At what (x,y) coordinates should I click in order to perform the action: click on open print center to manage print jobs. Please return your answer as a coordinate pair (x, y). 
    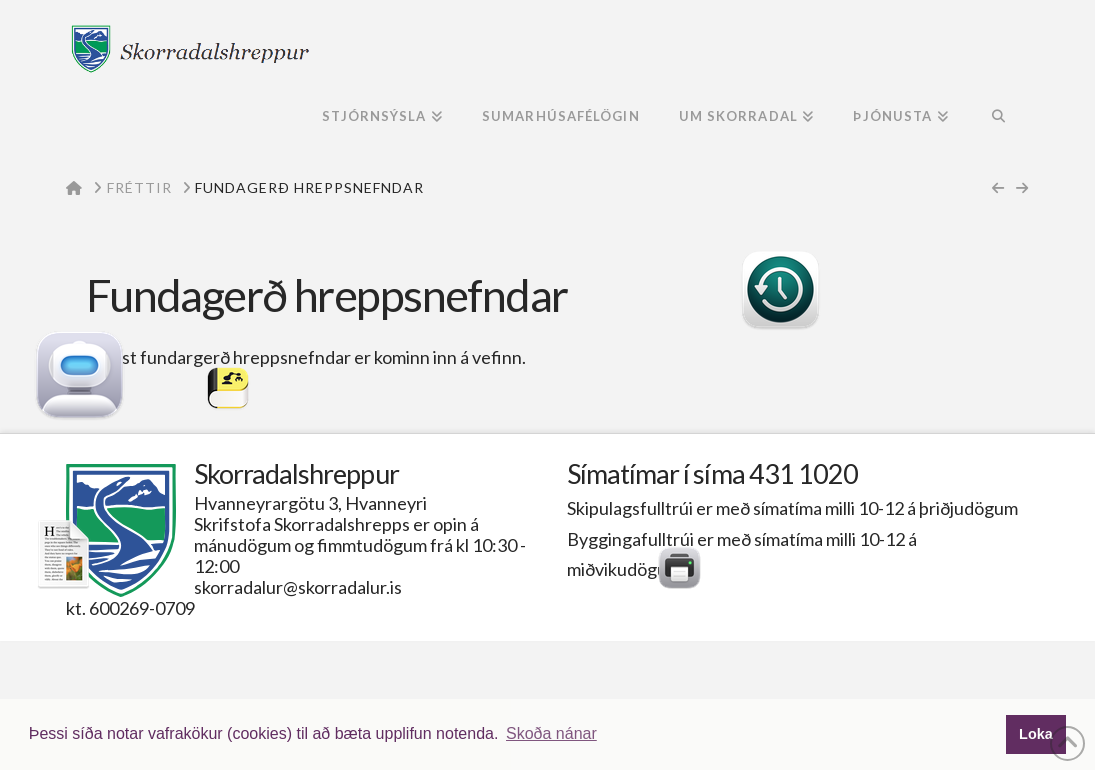
    Looking at the image, I should click on (679, 567).